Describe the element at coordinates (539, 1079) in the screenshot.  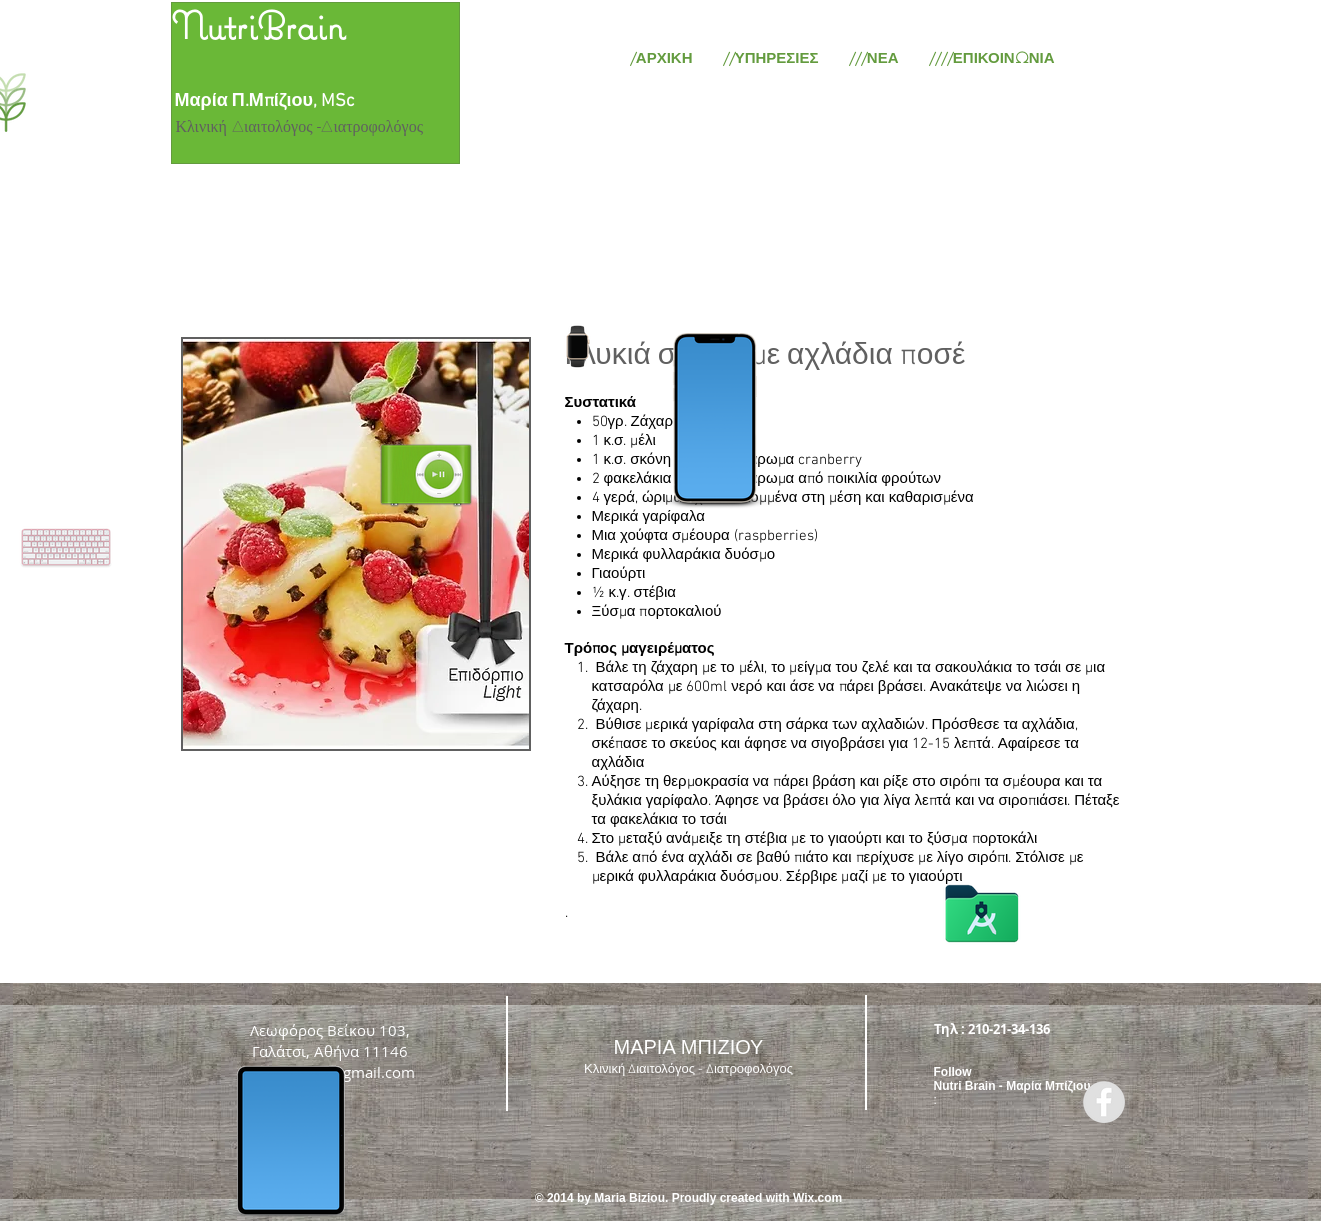
I see `bluetooth device or connection indicator` at that location.